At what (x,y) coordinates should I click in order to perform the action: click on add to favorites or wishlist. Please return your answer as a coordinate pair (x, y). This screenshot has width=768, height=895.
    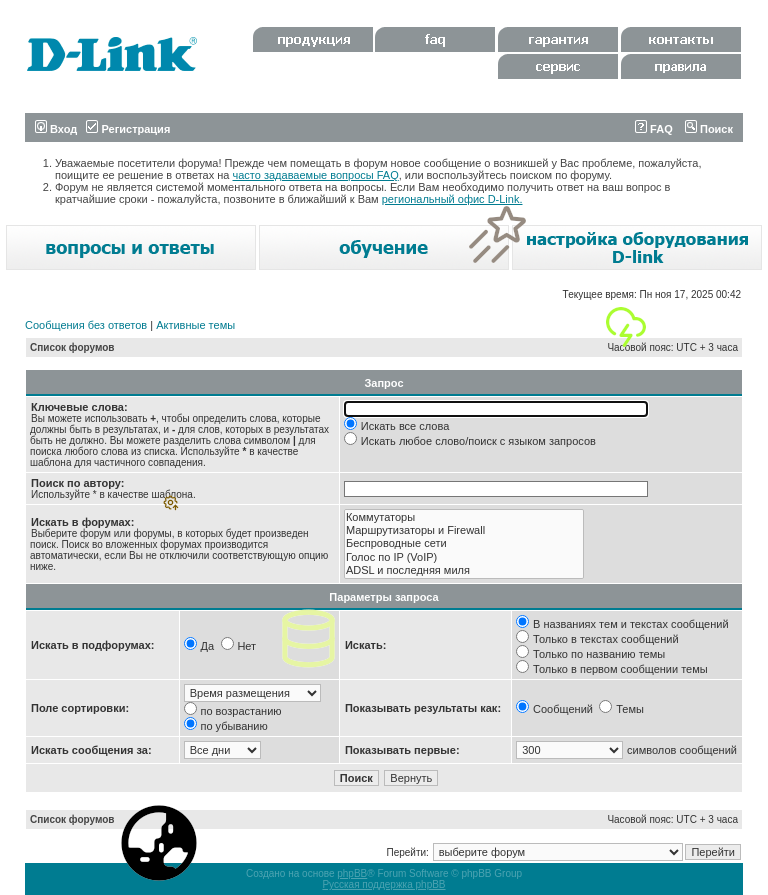
    Looking at the image, I should click on (497, 234).